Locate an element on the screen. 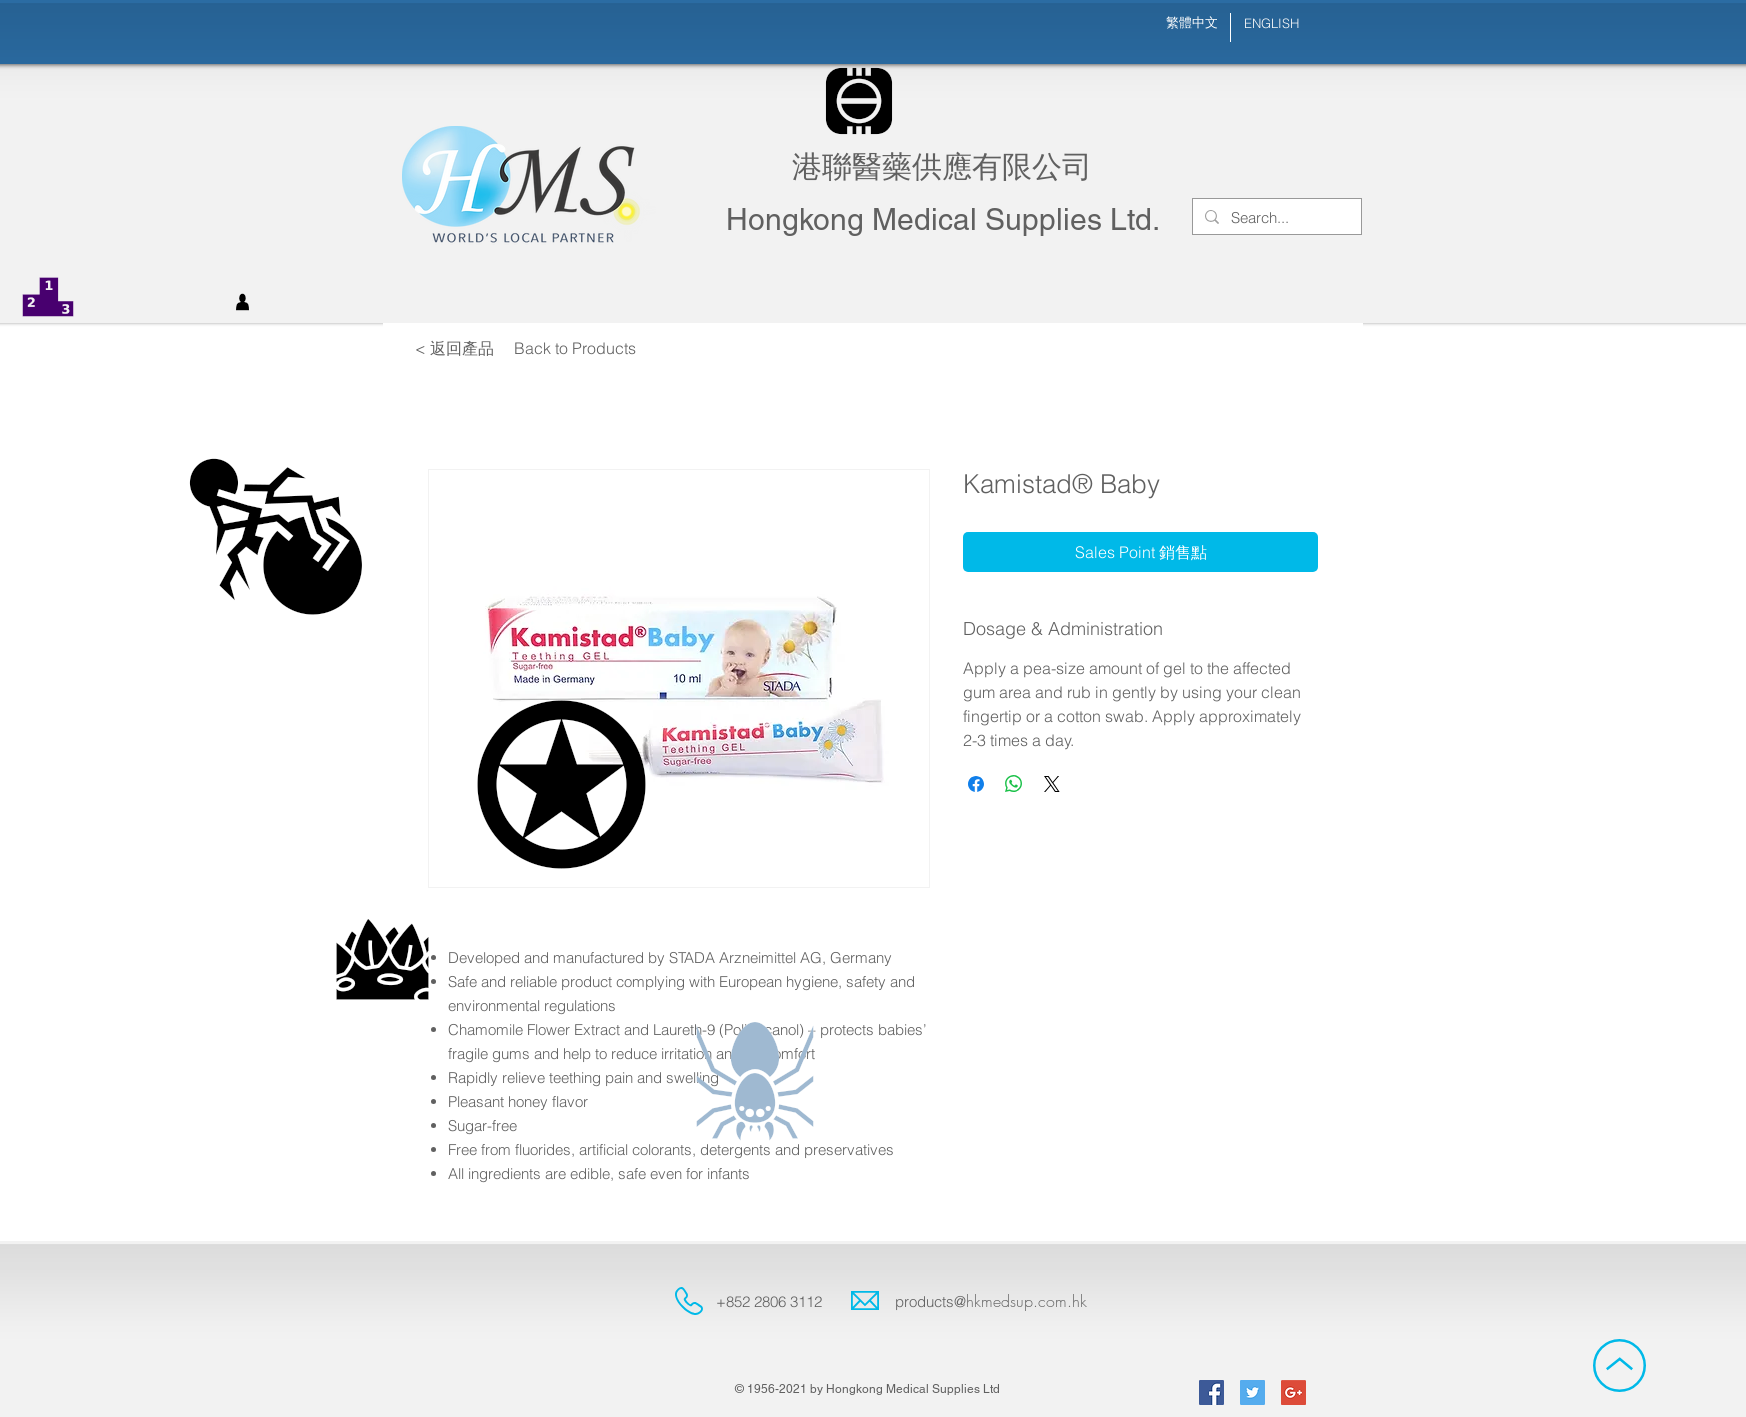 Image resolution: width=1746 pixels, height=1417 pixels. dinosaur or prehistoric content category is located at coordinates (382, 953).